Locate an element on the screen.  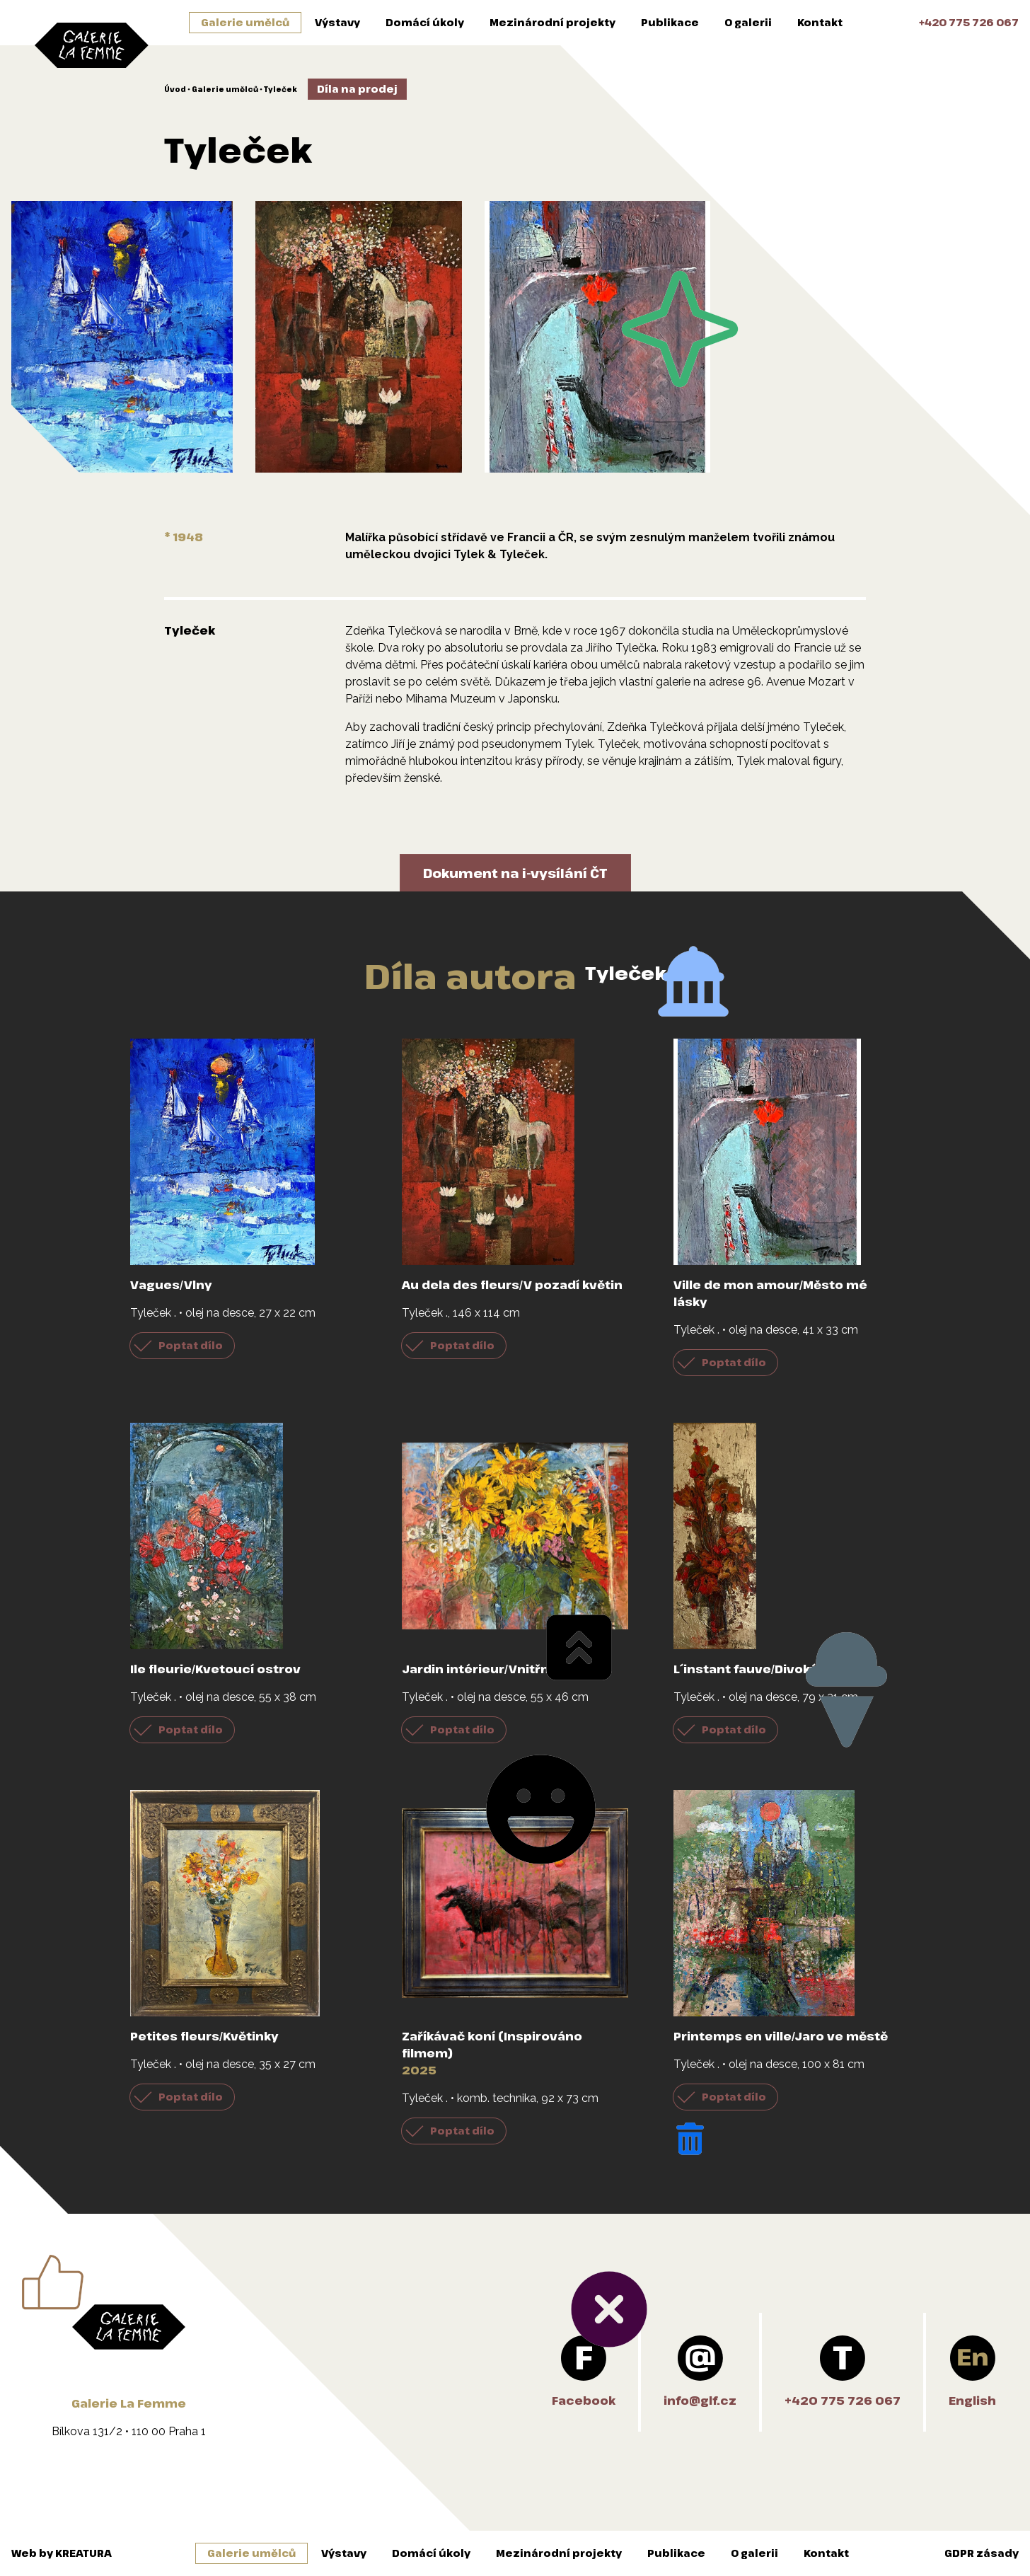
close or dismiss a dialog is located at coordinates (609, 2309).